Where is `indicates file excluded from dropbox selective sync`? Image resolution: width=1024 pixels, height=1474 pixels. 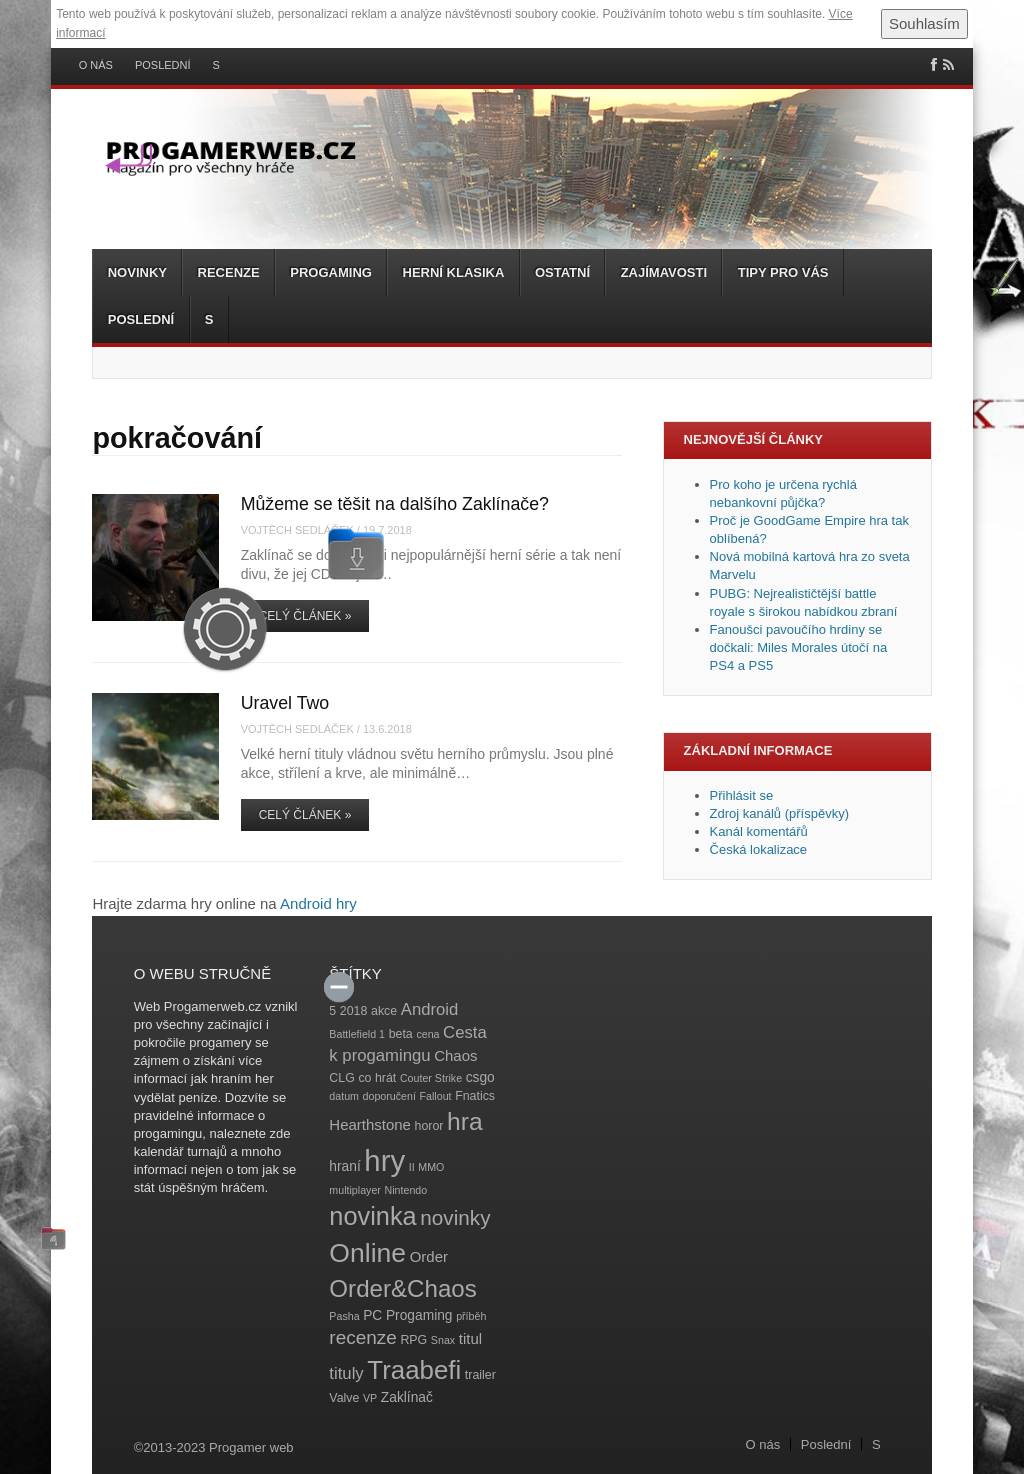
indicates file excluded from dropbox selective sync is located at coordinates (339, 987).